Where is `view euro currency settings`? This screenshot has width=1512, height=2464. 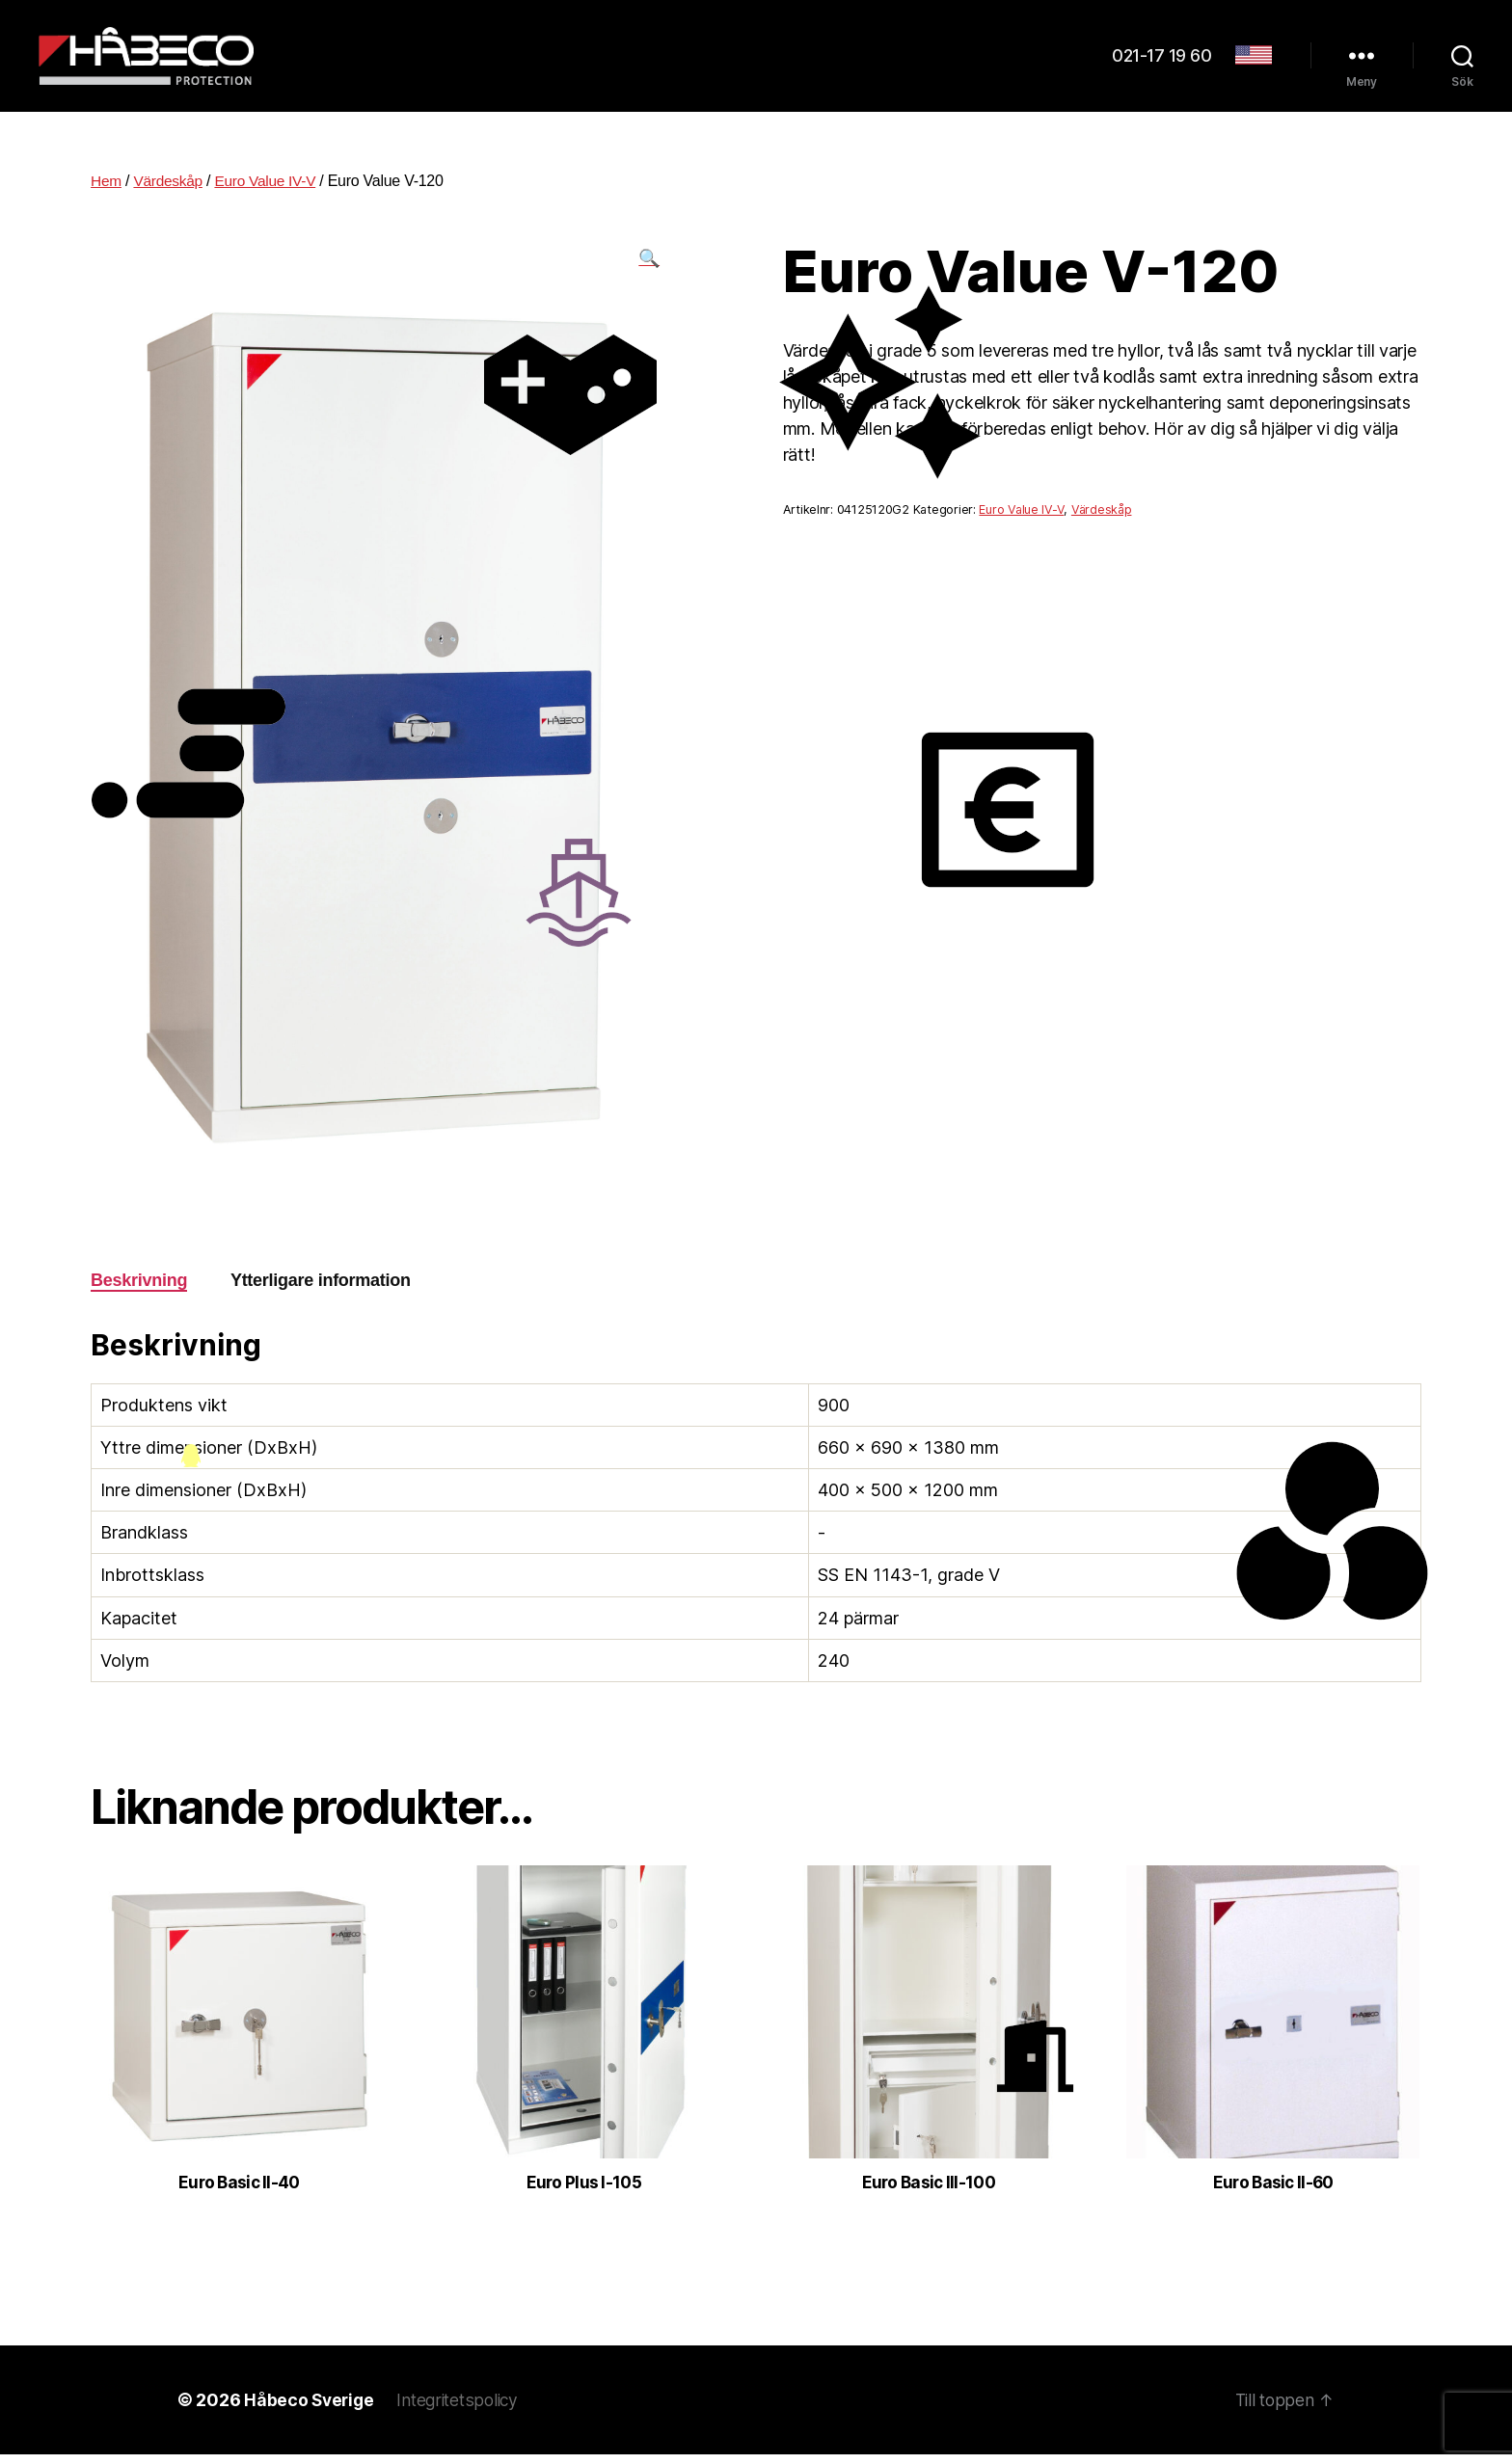
view euro currency settings is located at coordinates (1008, 810).